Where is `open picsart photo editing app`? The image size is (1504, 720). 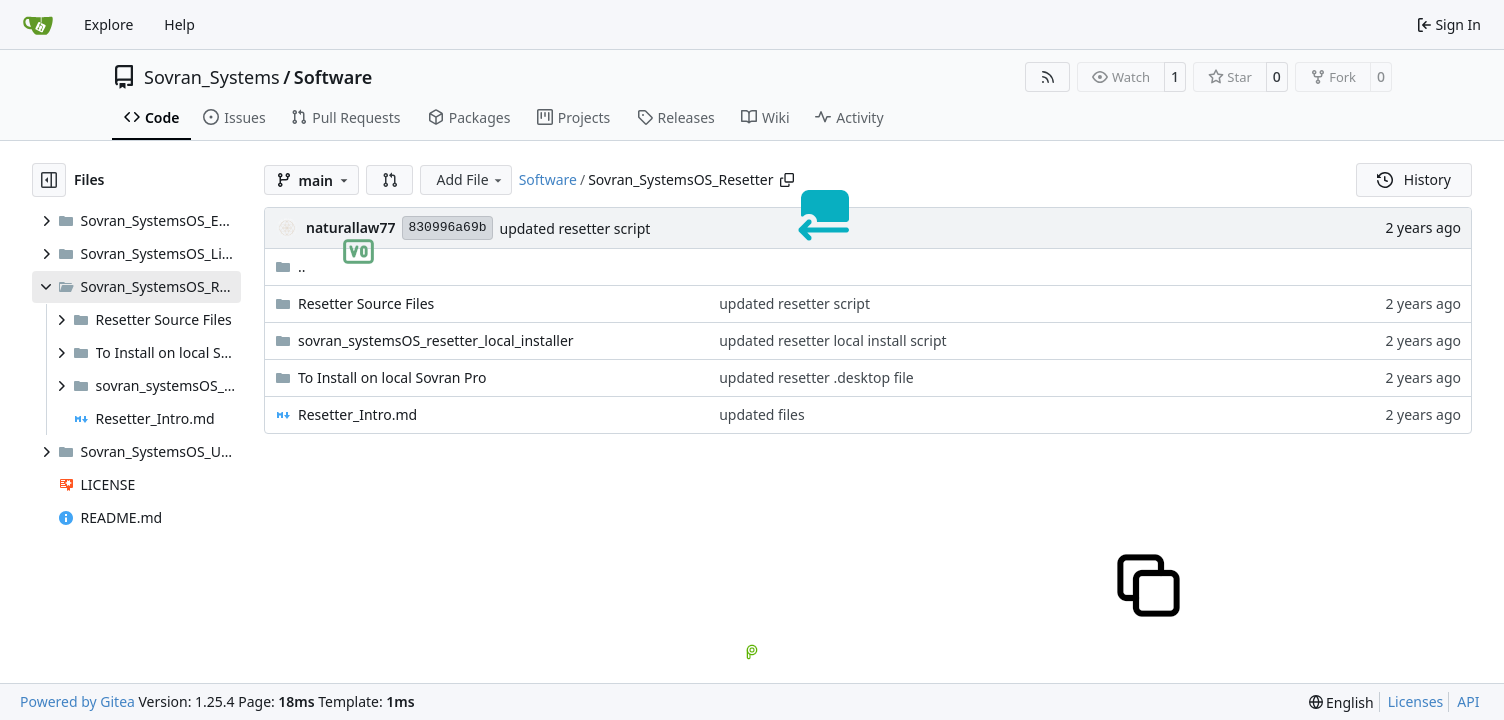 open picsart photo editing app is located at coordinates (752, 652).